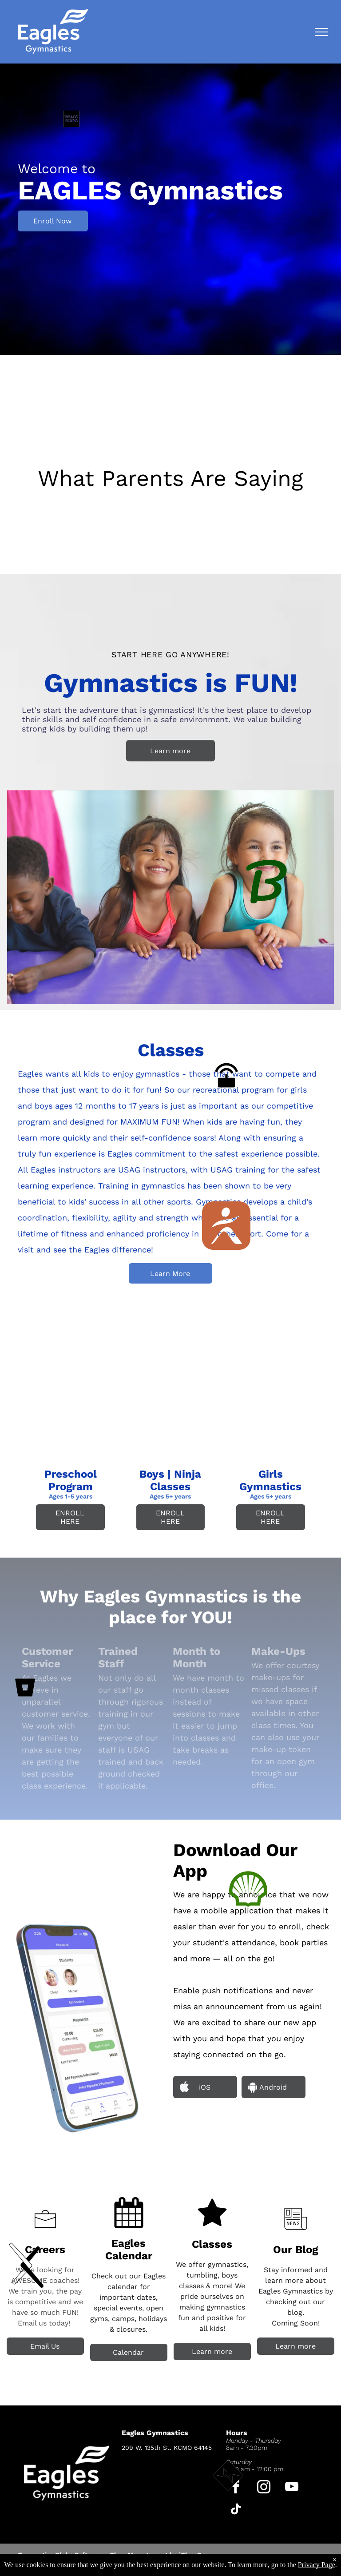 The height and width of the screenshot is (2576, 341). I want to click on open Bitbucket repository, so click(25, 1687).